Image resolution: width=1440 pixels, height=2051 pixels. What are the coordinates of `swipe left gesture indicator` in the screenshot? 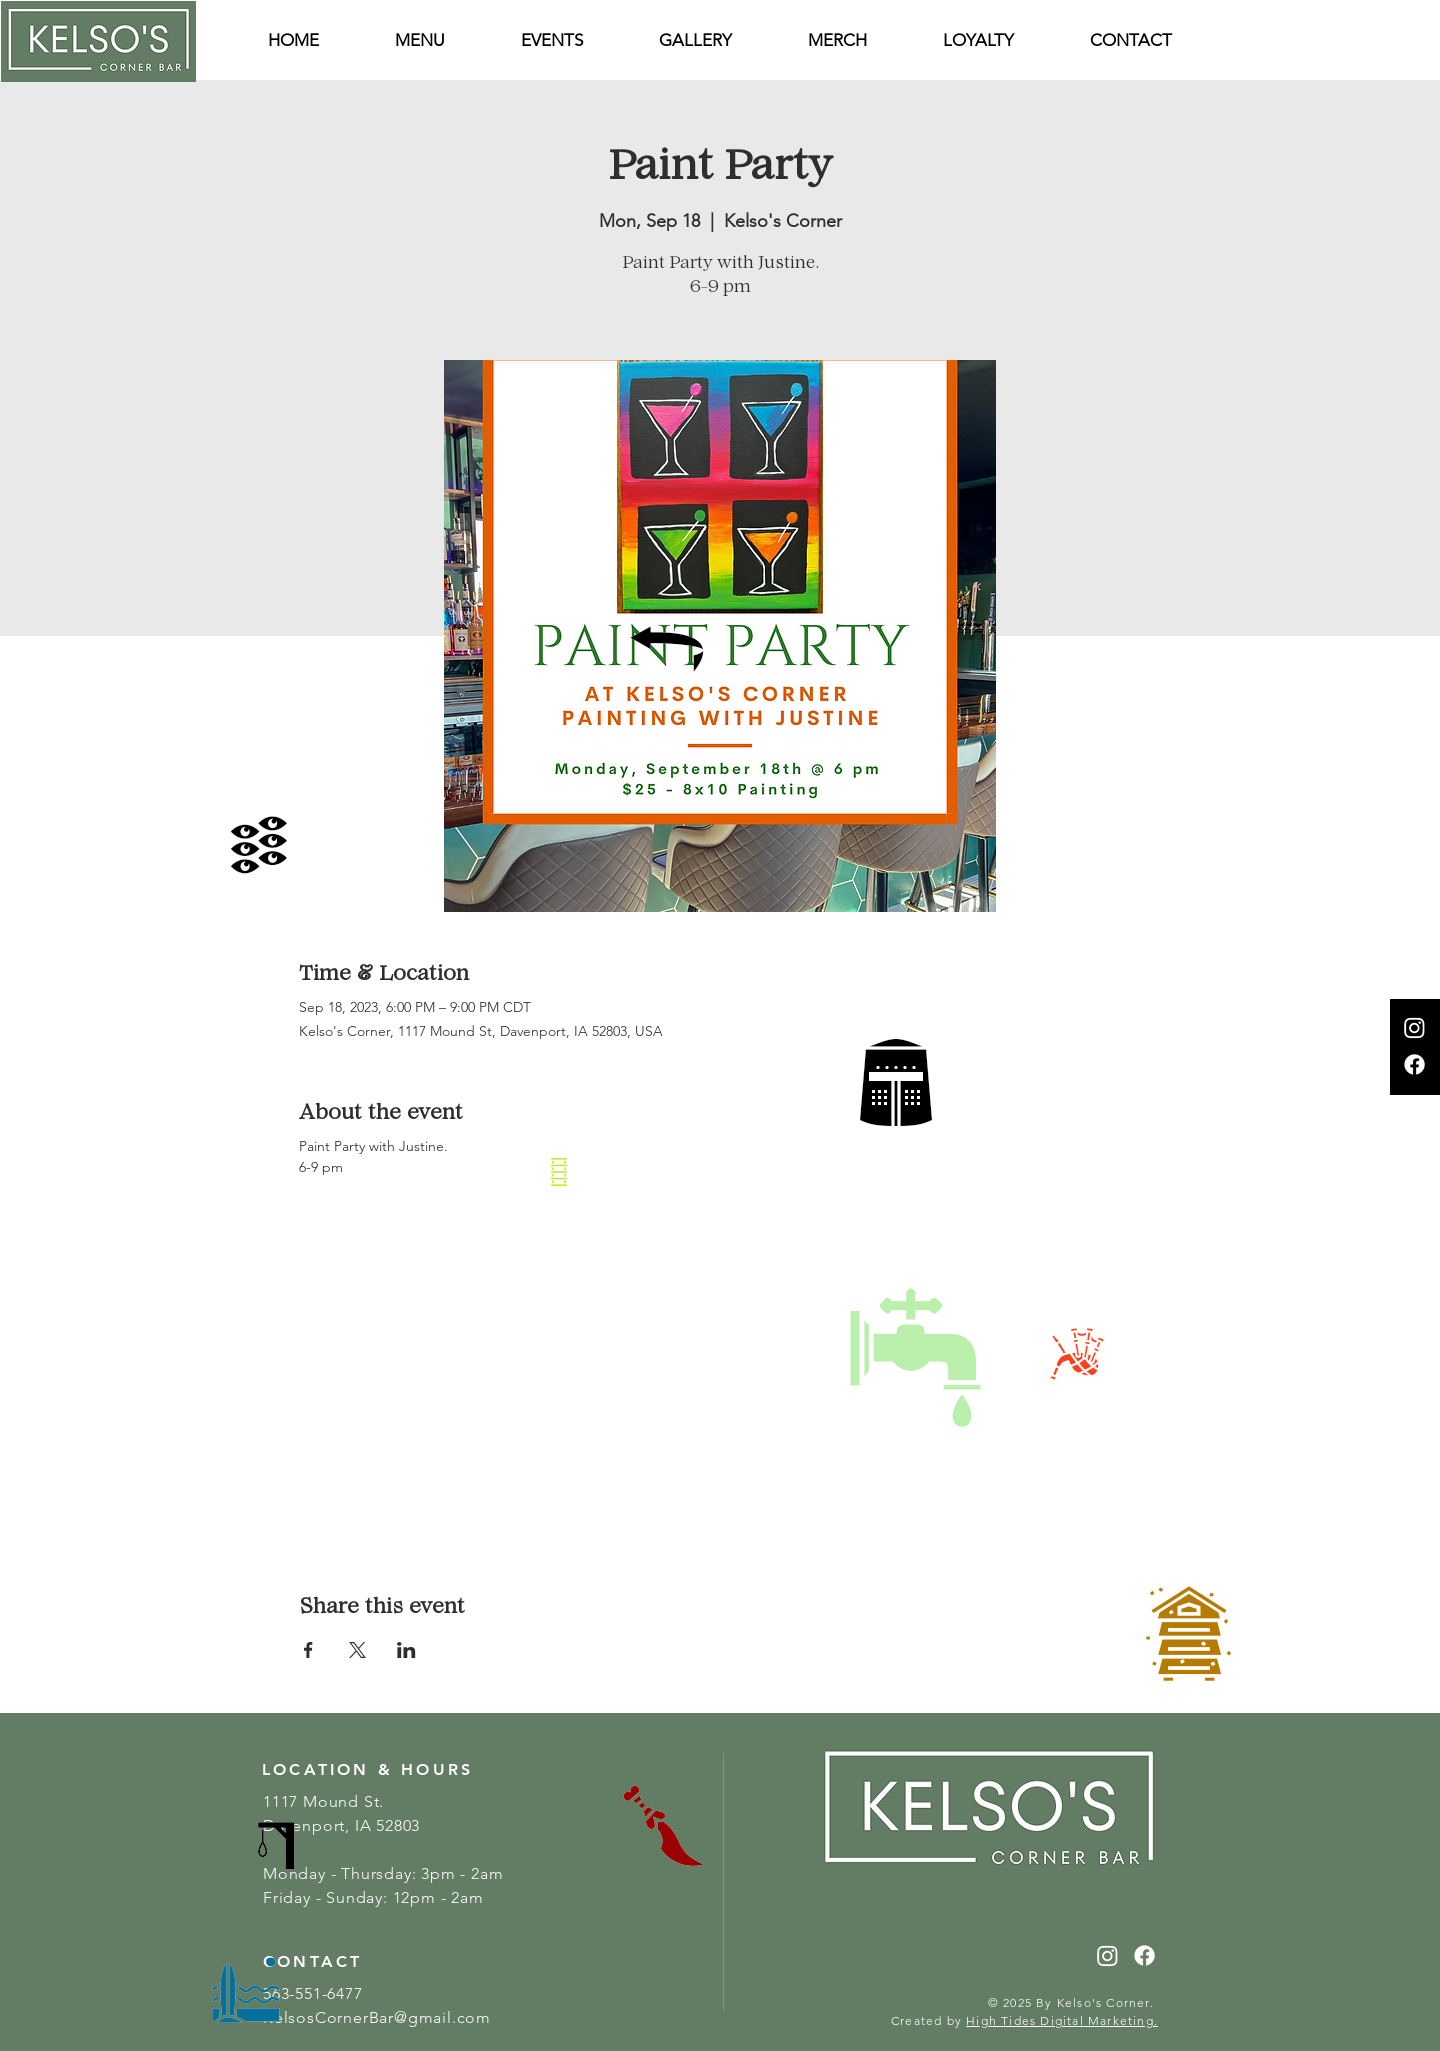 It's located at (665, 646).